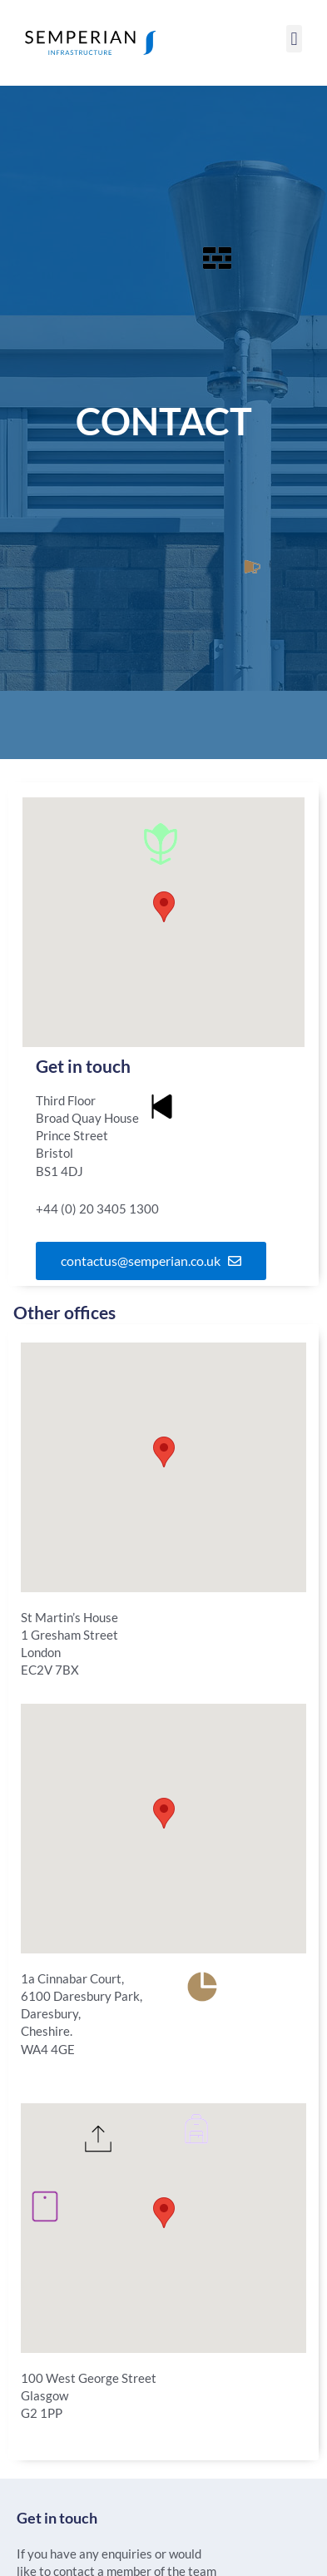 Image resolution: width=327 pixels, height=2576 pixels. What do you see at coordinates (196, 2130) in the screenshot?
I see `access your inventory or storage` at bounding box center [196, 2130].